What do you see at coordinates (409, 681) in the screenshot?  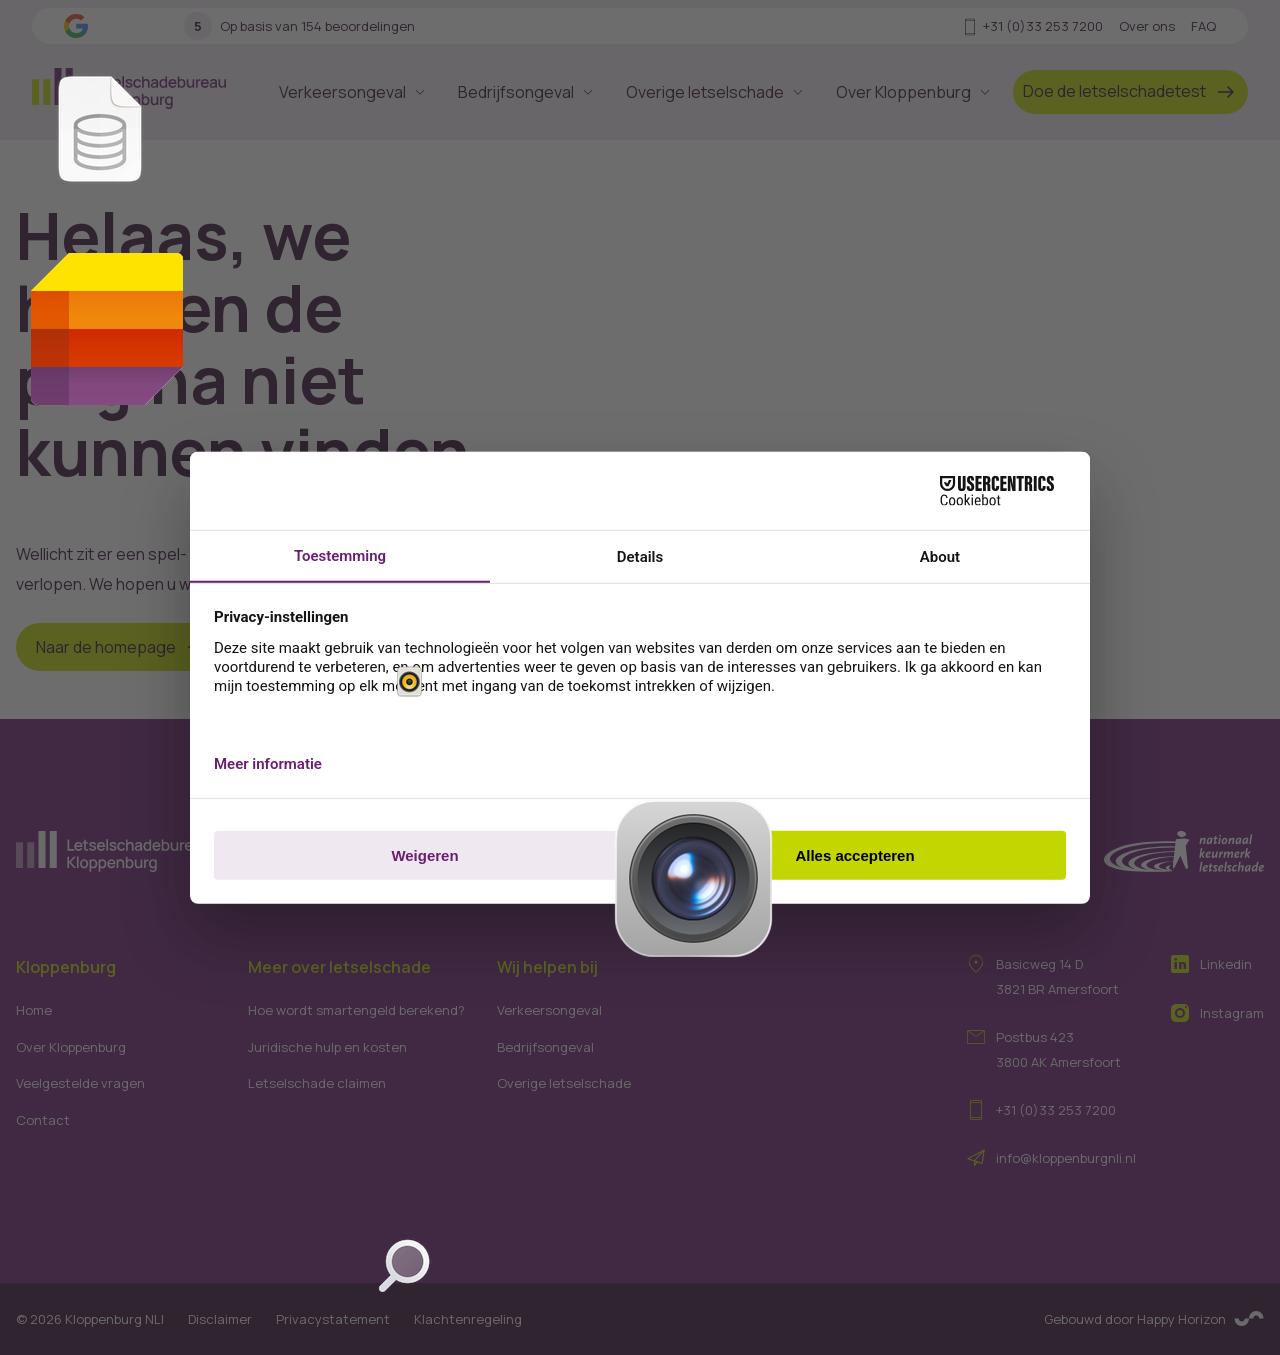 I see `open Rhythmbox music player` at bounding box center [409, 681].